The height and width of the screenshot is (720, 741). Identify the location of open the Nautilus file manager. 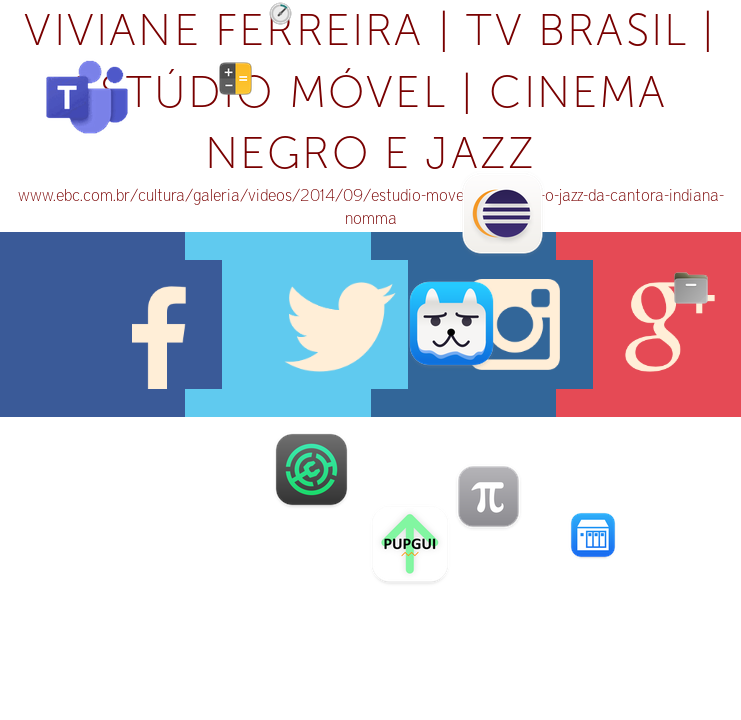
(691, 288).